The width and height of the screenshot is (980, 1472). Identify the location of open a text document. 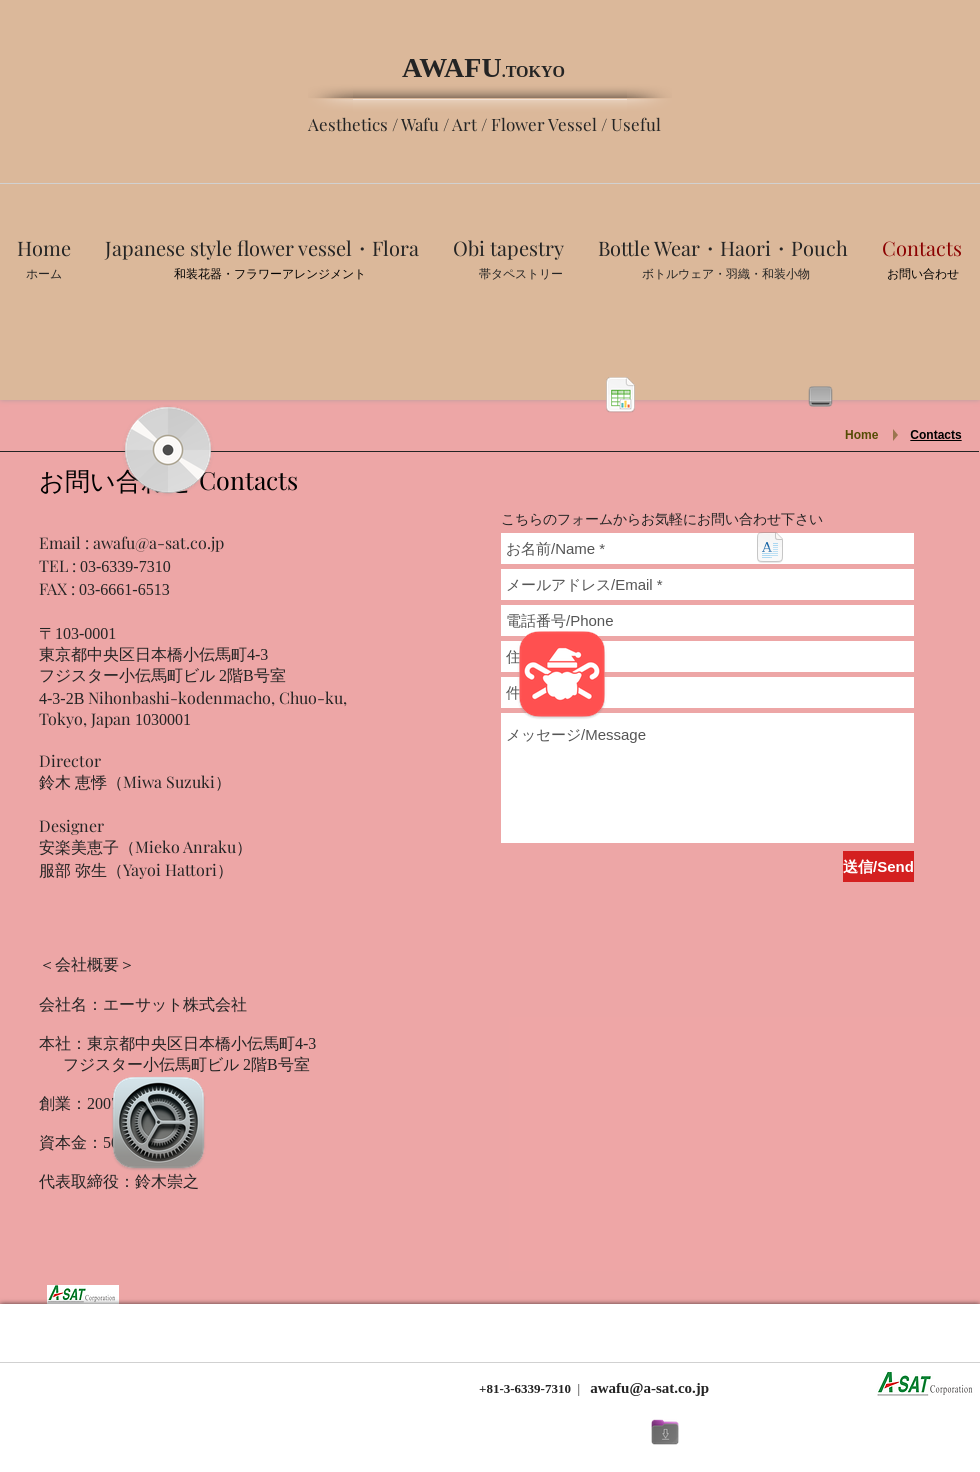
(770, 547).